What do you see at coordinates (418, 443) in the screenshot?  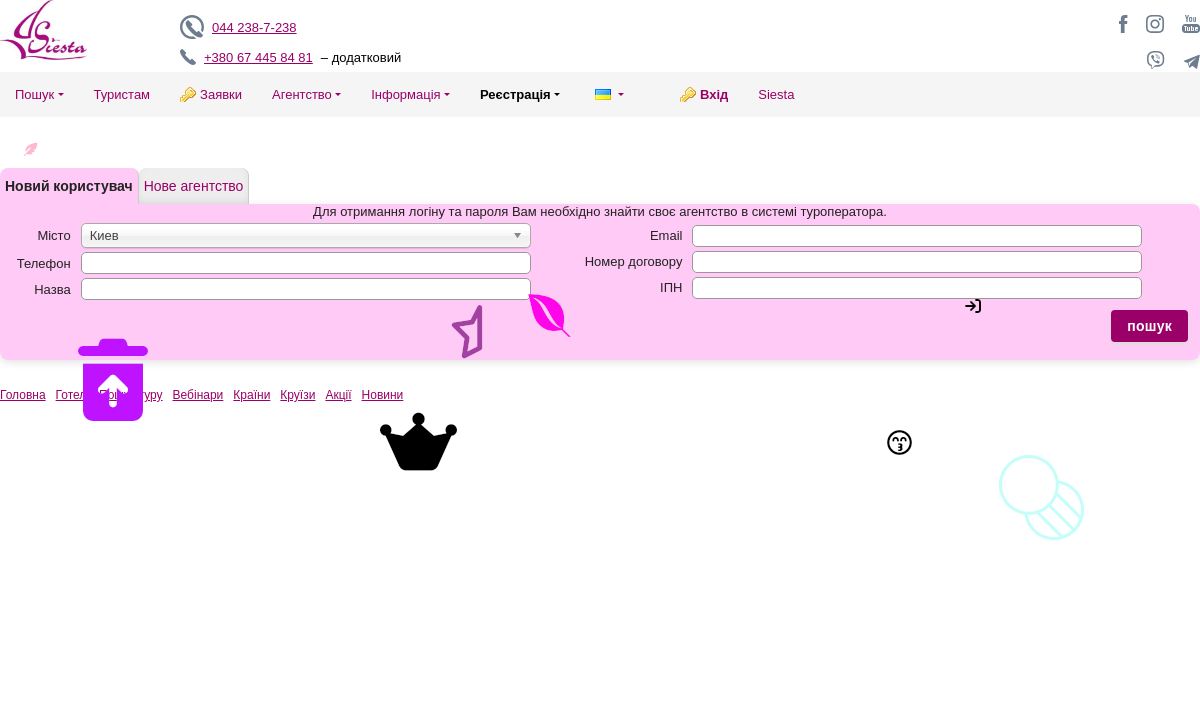 I see `web awesome brand logo` at bounding box center [418, 443].